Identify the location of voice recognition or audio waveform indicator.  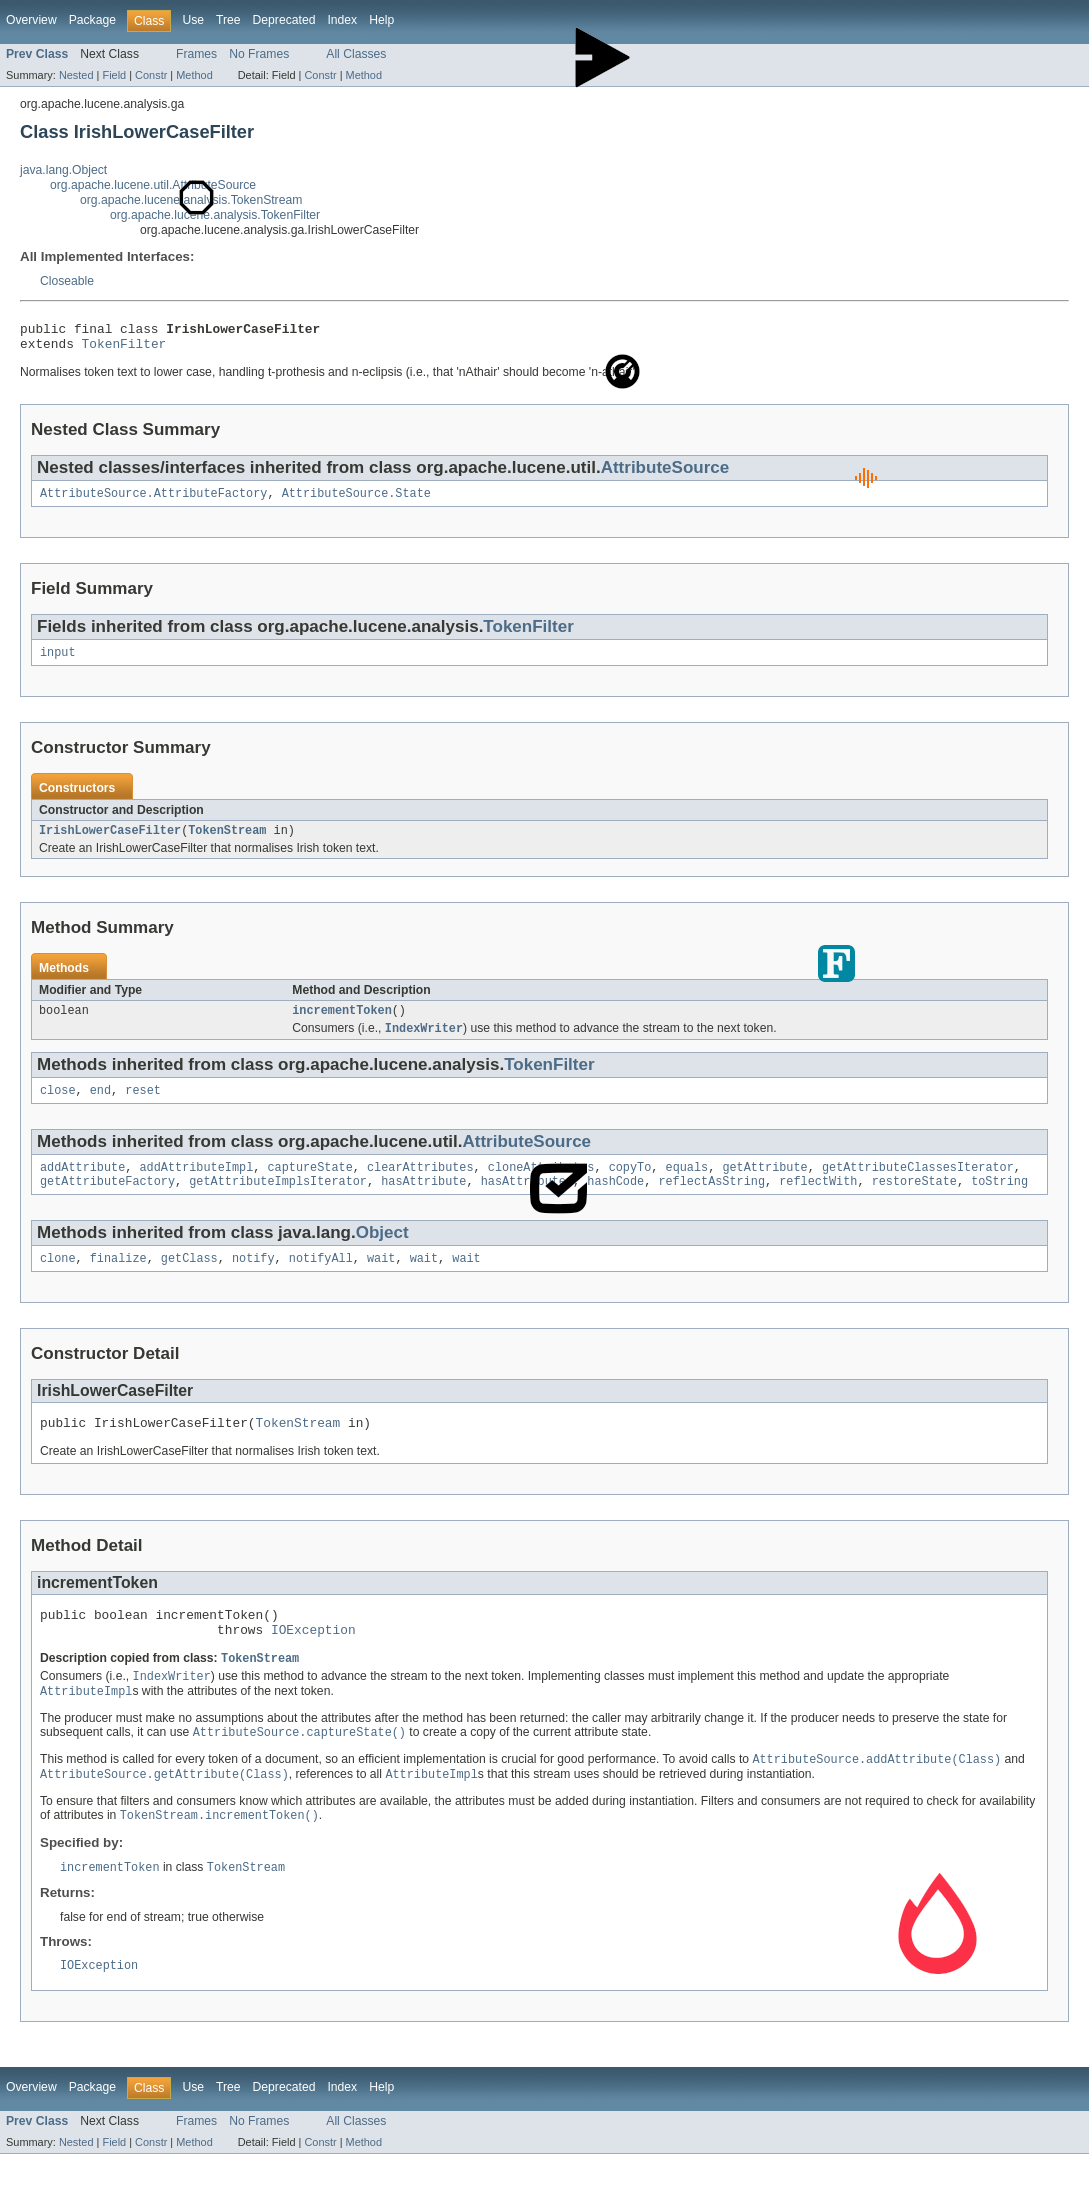
(866, 478).